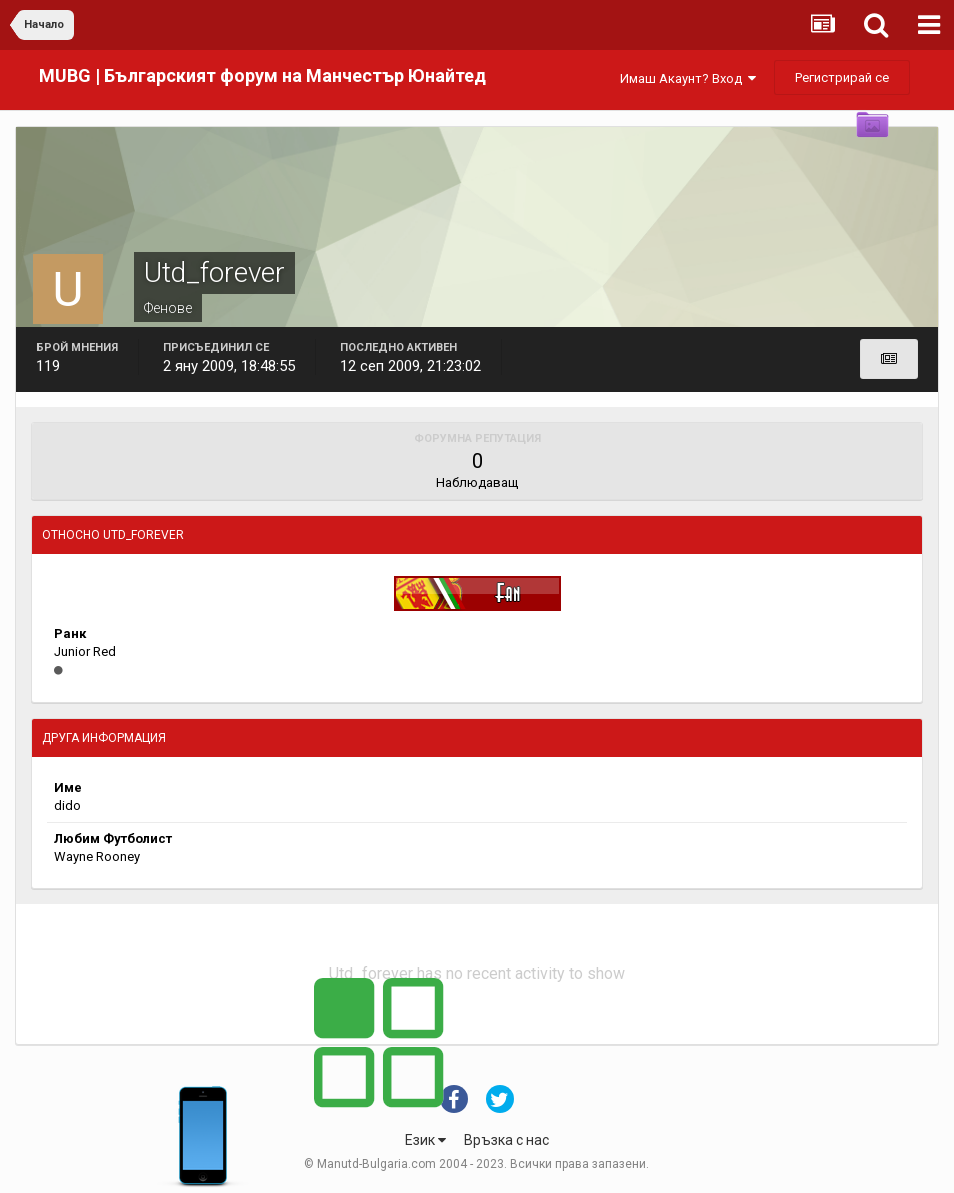 Image resolution: width=954 pixels, height=1193 pixels. I want to click on open your images folder, so click(872, 124).